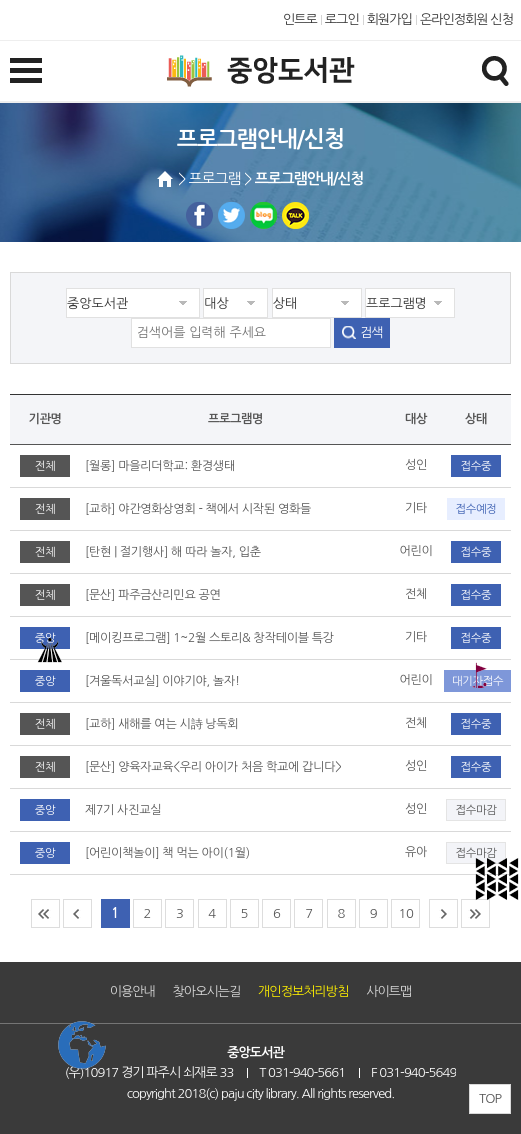 The image size is (521, 1134). I want to click on select africa/europe region, so click(82, 1045).